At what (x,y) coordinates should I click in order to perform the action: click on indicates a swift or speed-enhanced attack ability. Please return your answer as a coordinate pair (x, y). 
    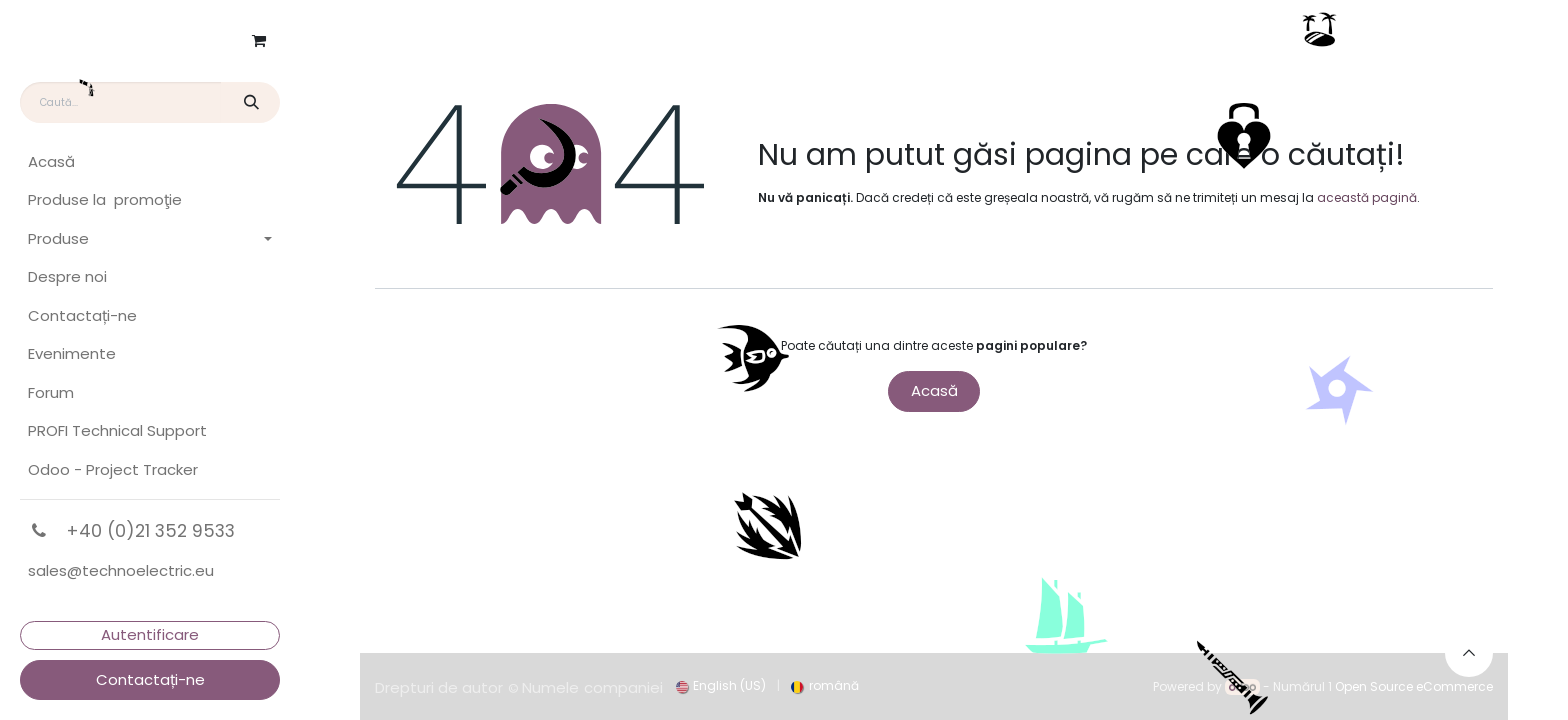
    Looking at the image, I should click on (768, 526).